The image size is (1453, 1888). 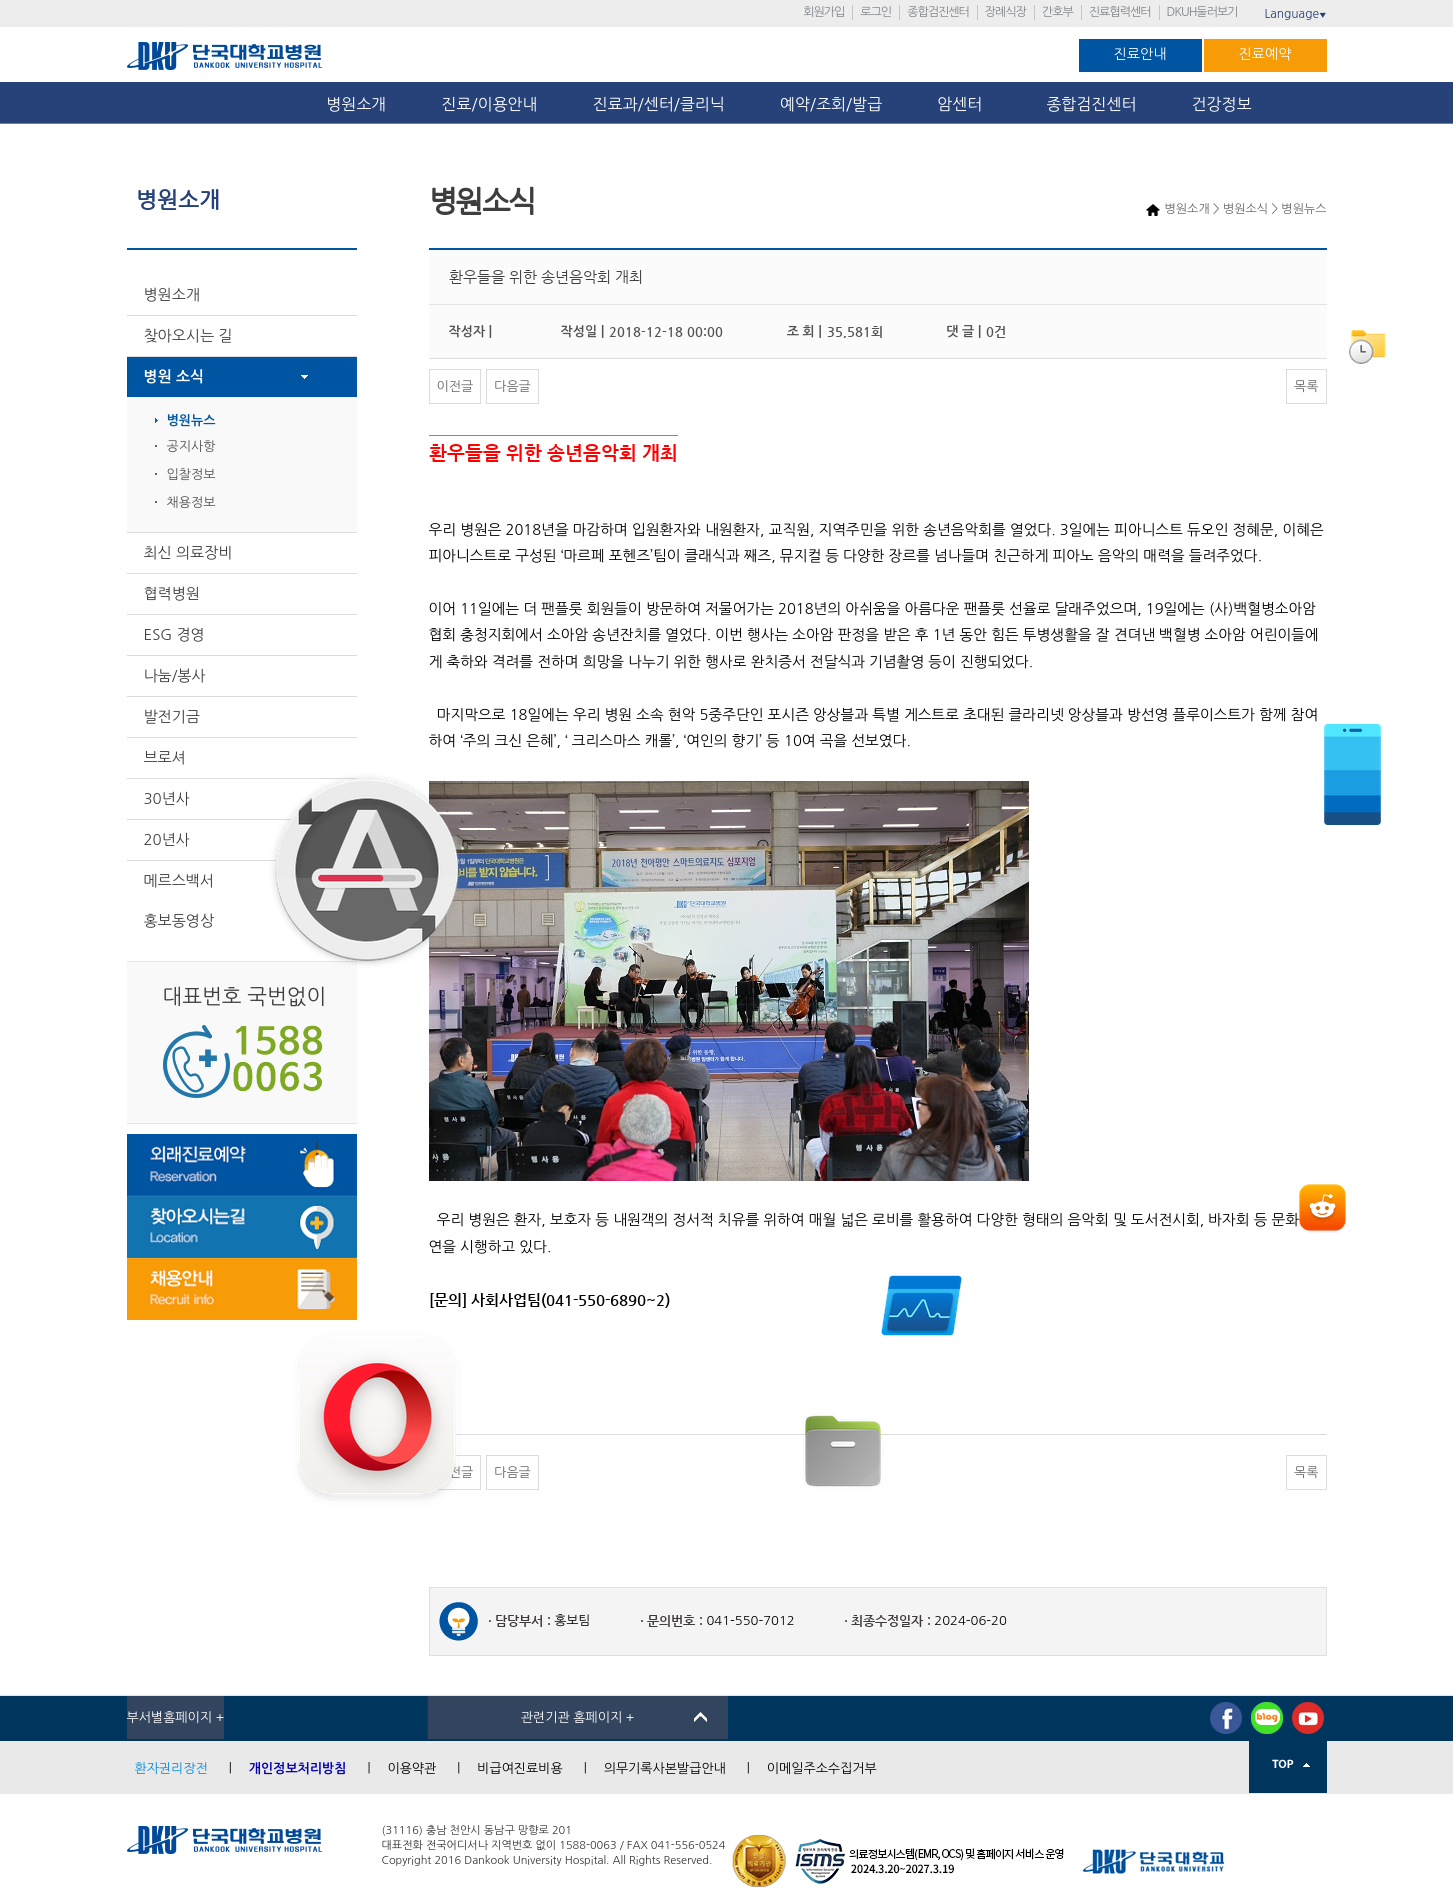 I want to click on open the opera web browser, so click(x=377, y=1416).